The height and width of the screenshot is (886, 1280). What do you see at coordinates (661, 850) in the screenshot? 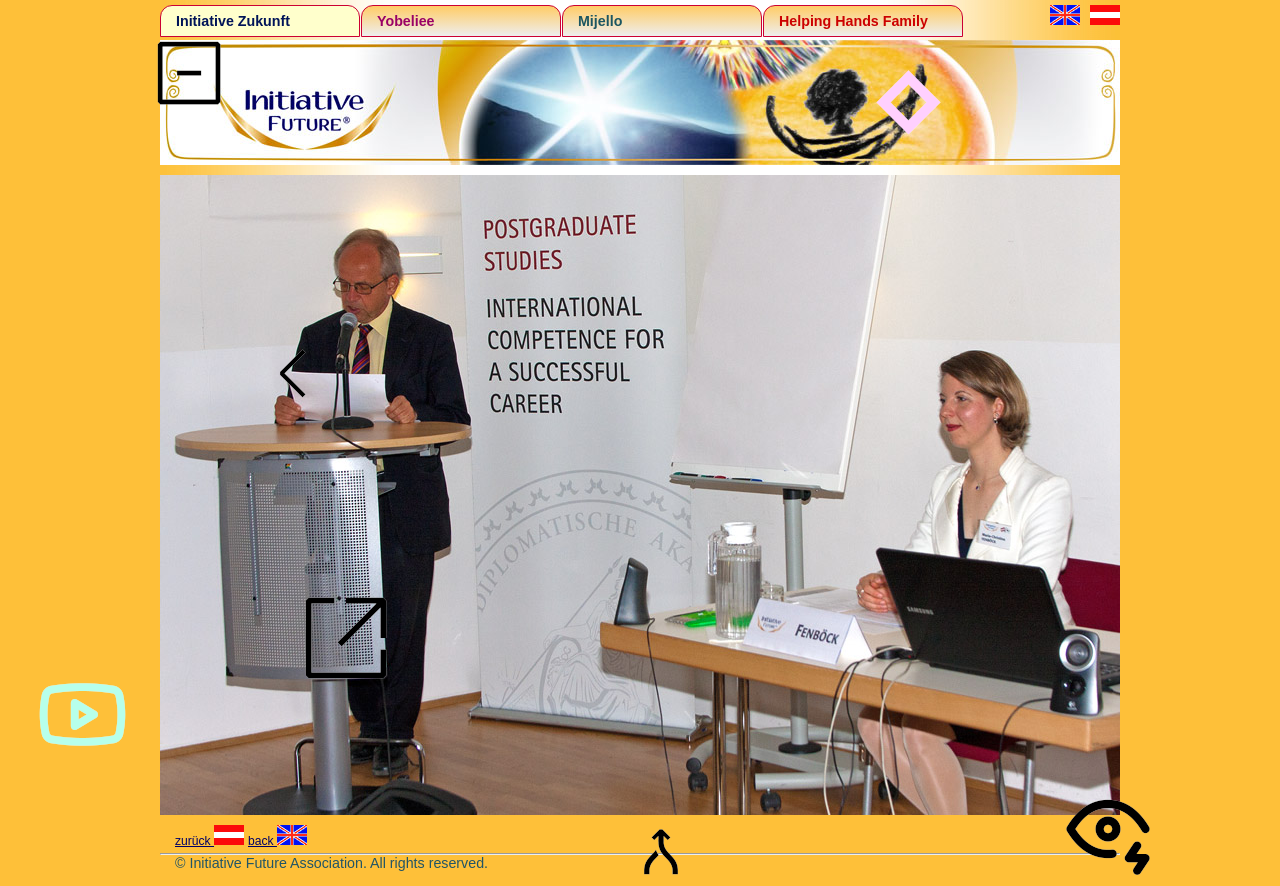
I see `merge branches or files together` at bounding box center [661, 850].